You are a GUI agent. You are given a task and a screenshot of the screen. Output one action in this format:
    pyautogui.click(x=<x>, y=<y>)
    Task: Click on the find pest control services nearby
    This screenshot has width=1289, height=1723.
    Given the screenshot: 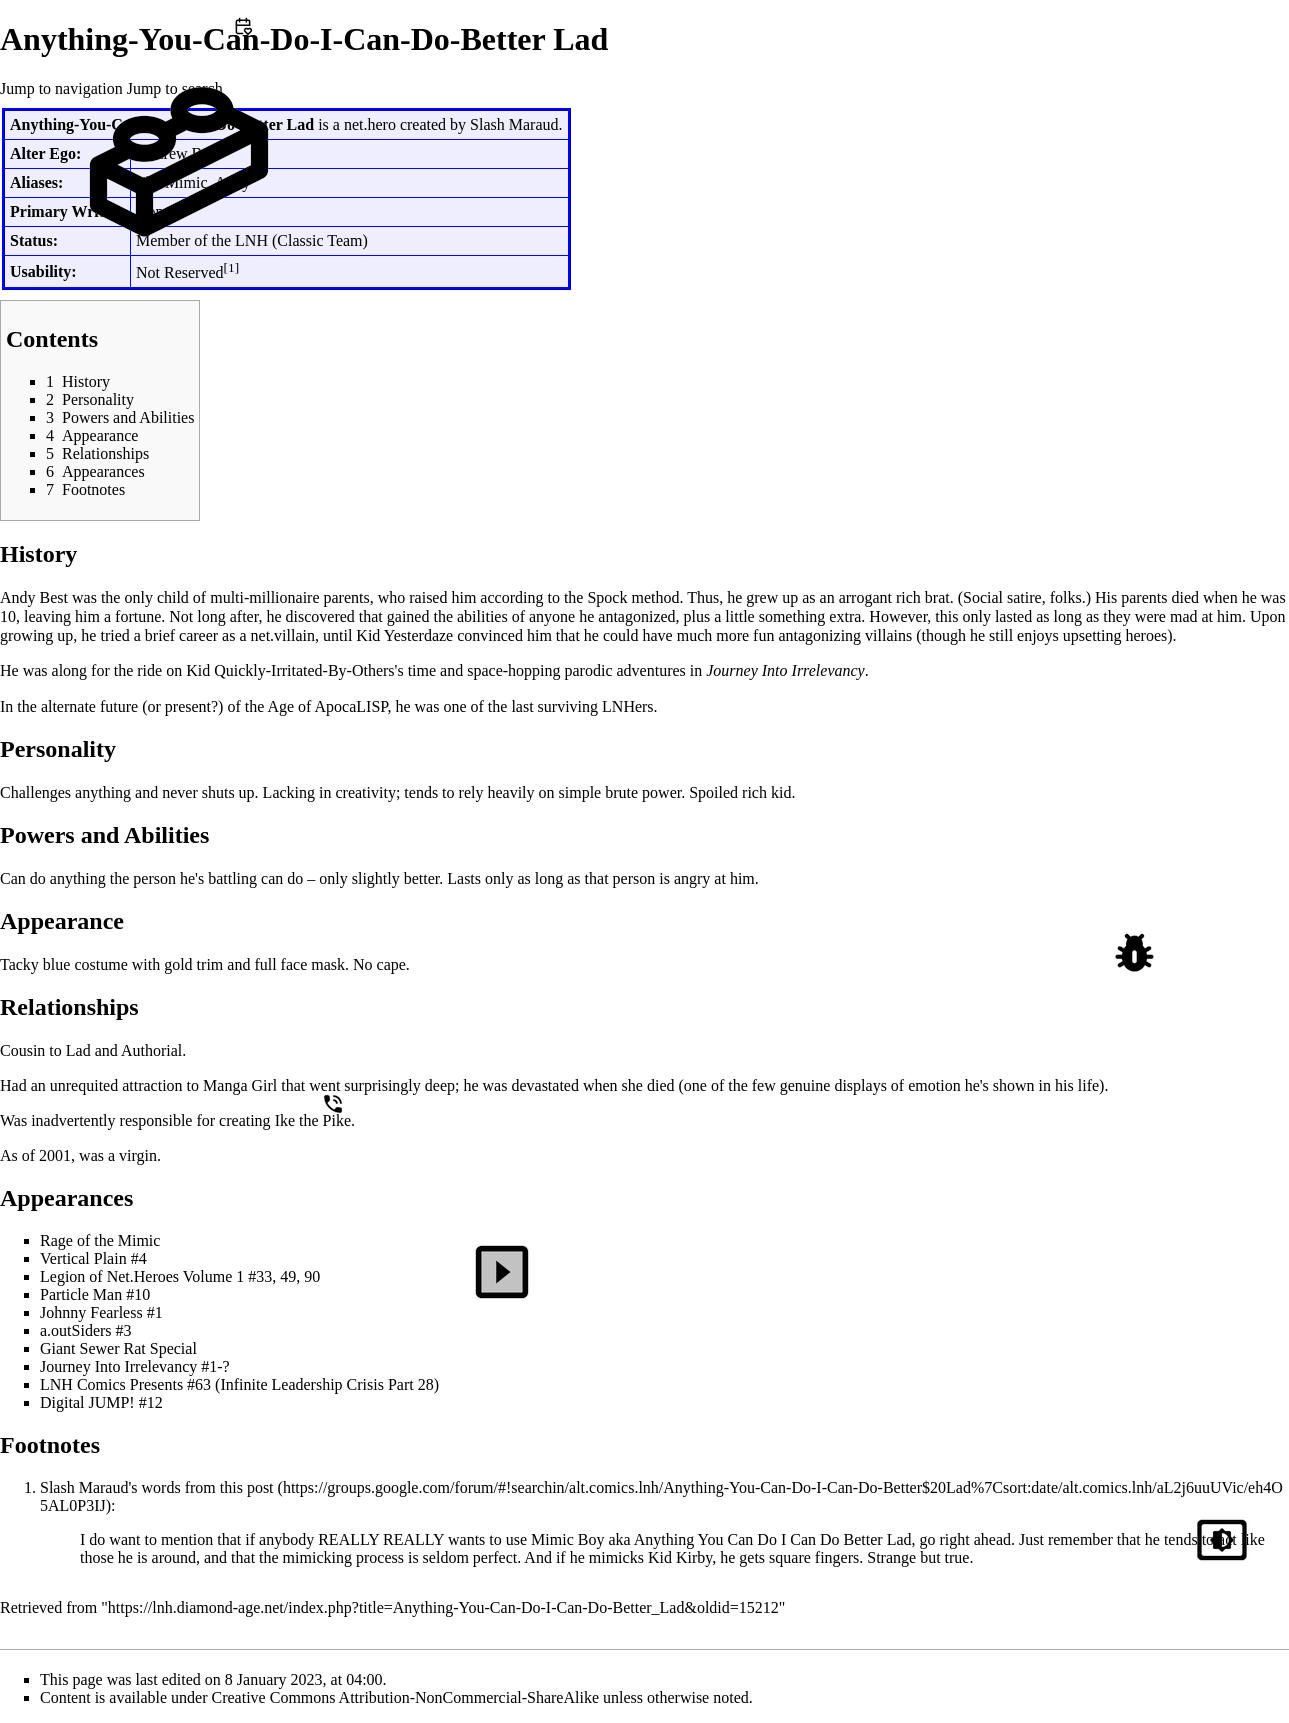 What is the action you would take?
    pyautogui.click(x=1134, y=952)
    